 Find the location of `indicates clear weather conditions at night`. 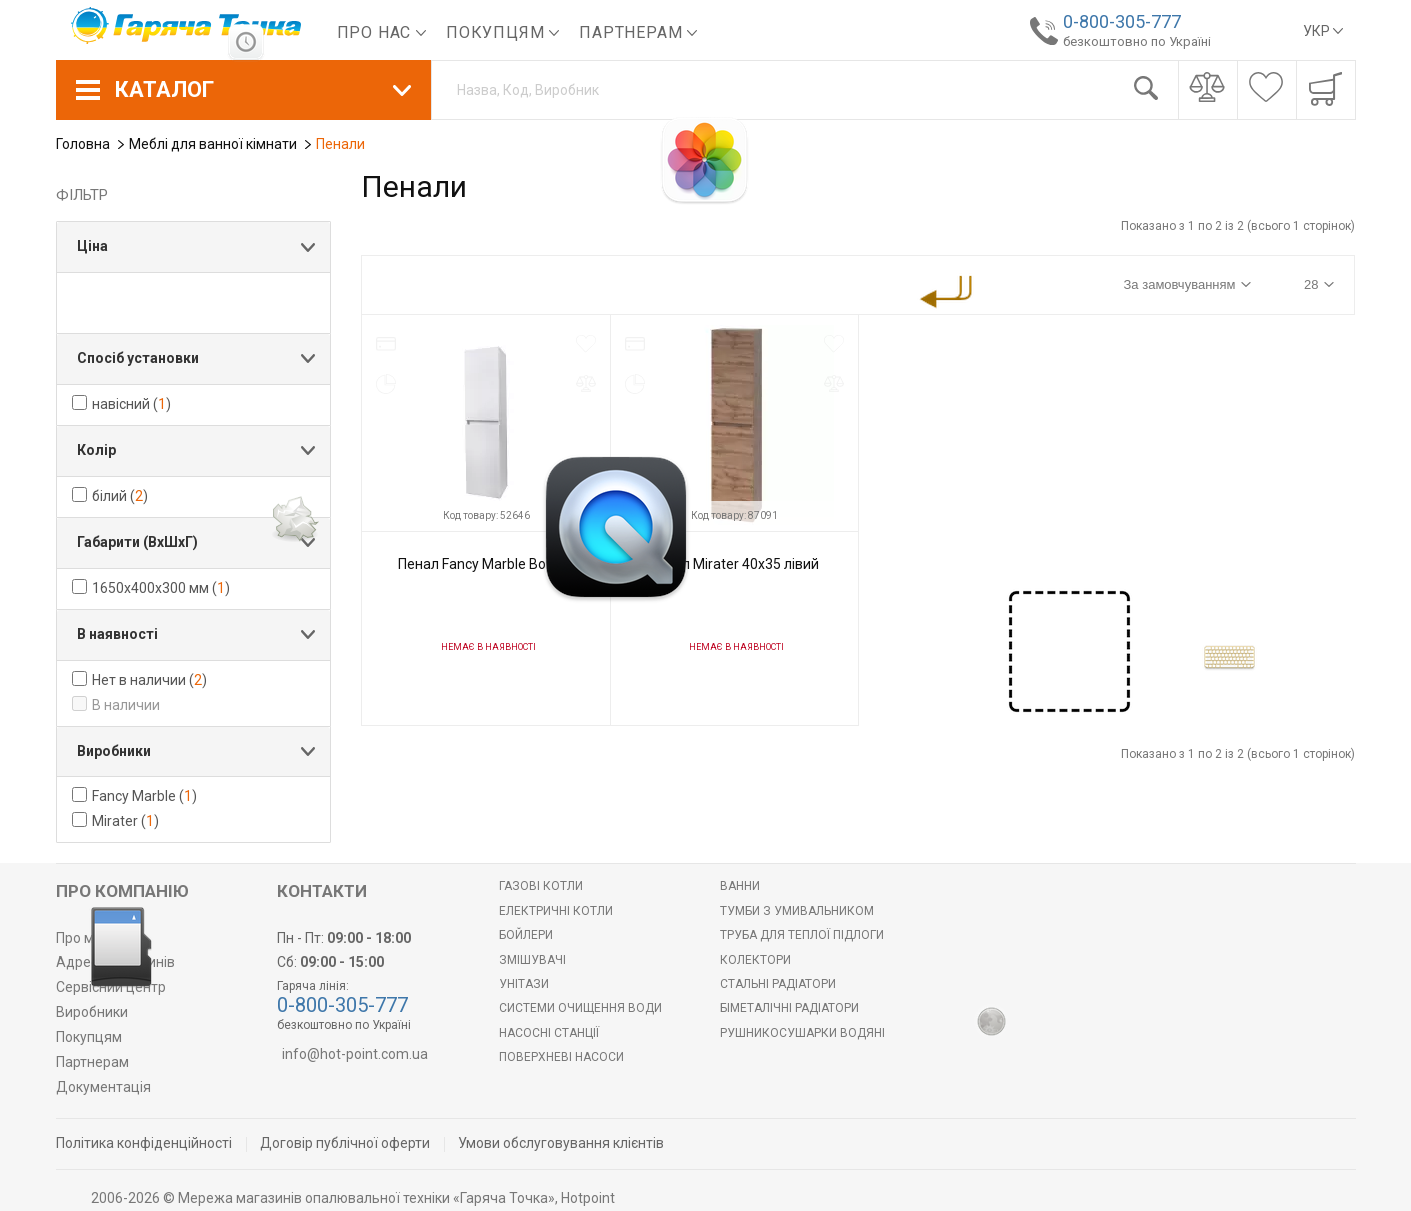

indicates clear weather conditions at night is located at coordinates (991, 1021).